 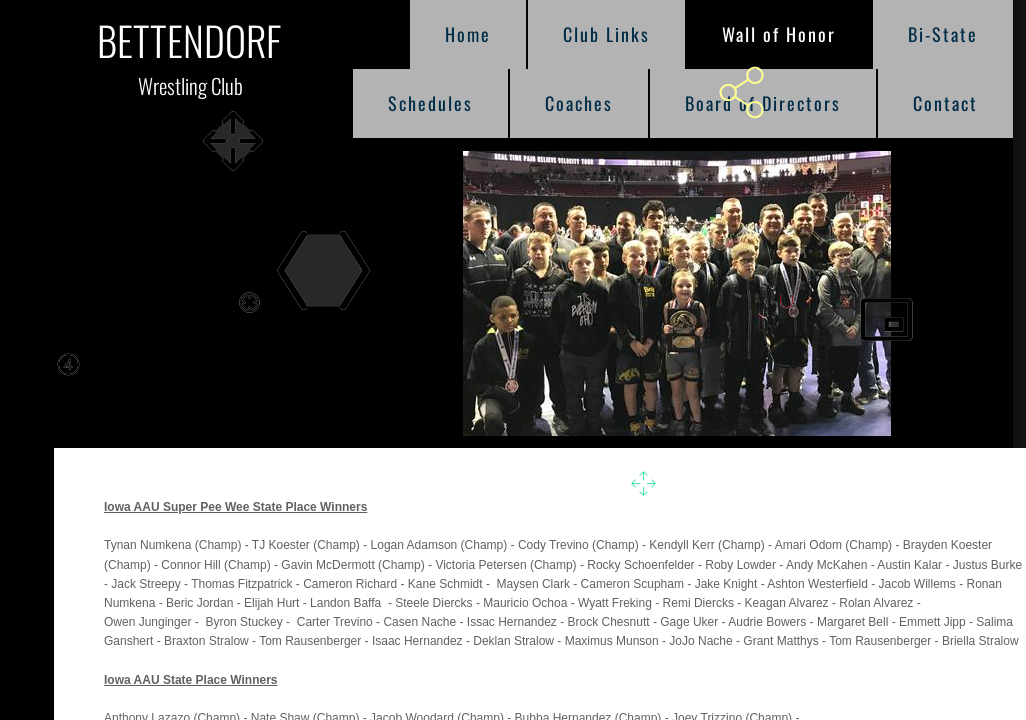 What do you see at coordinates (249, 302) in the screenshot?
I see `center map on current location` at bounding box center [249, 302].